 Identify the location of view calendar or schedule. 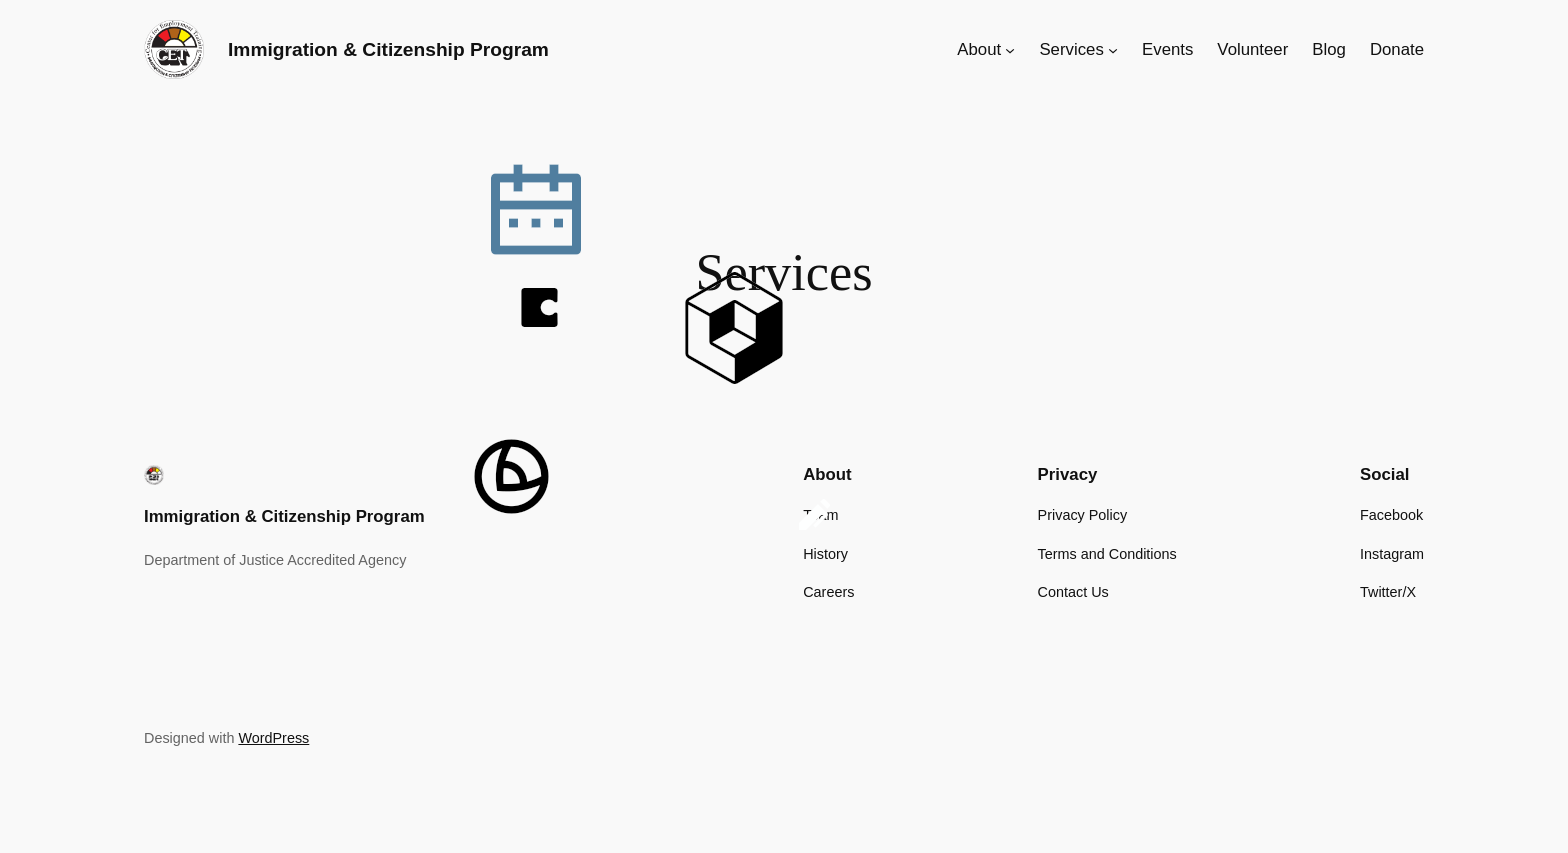
(536, 214).